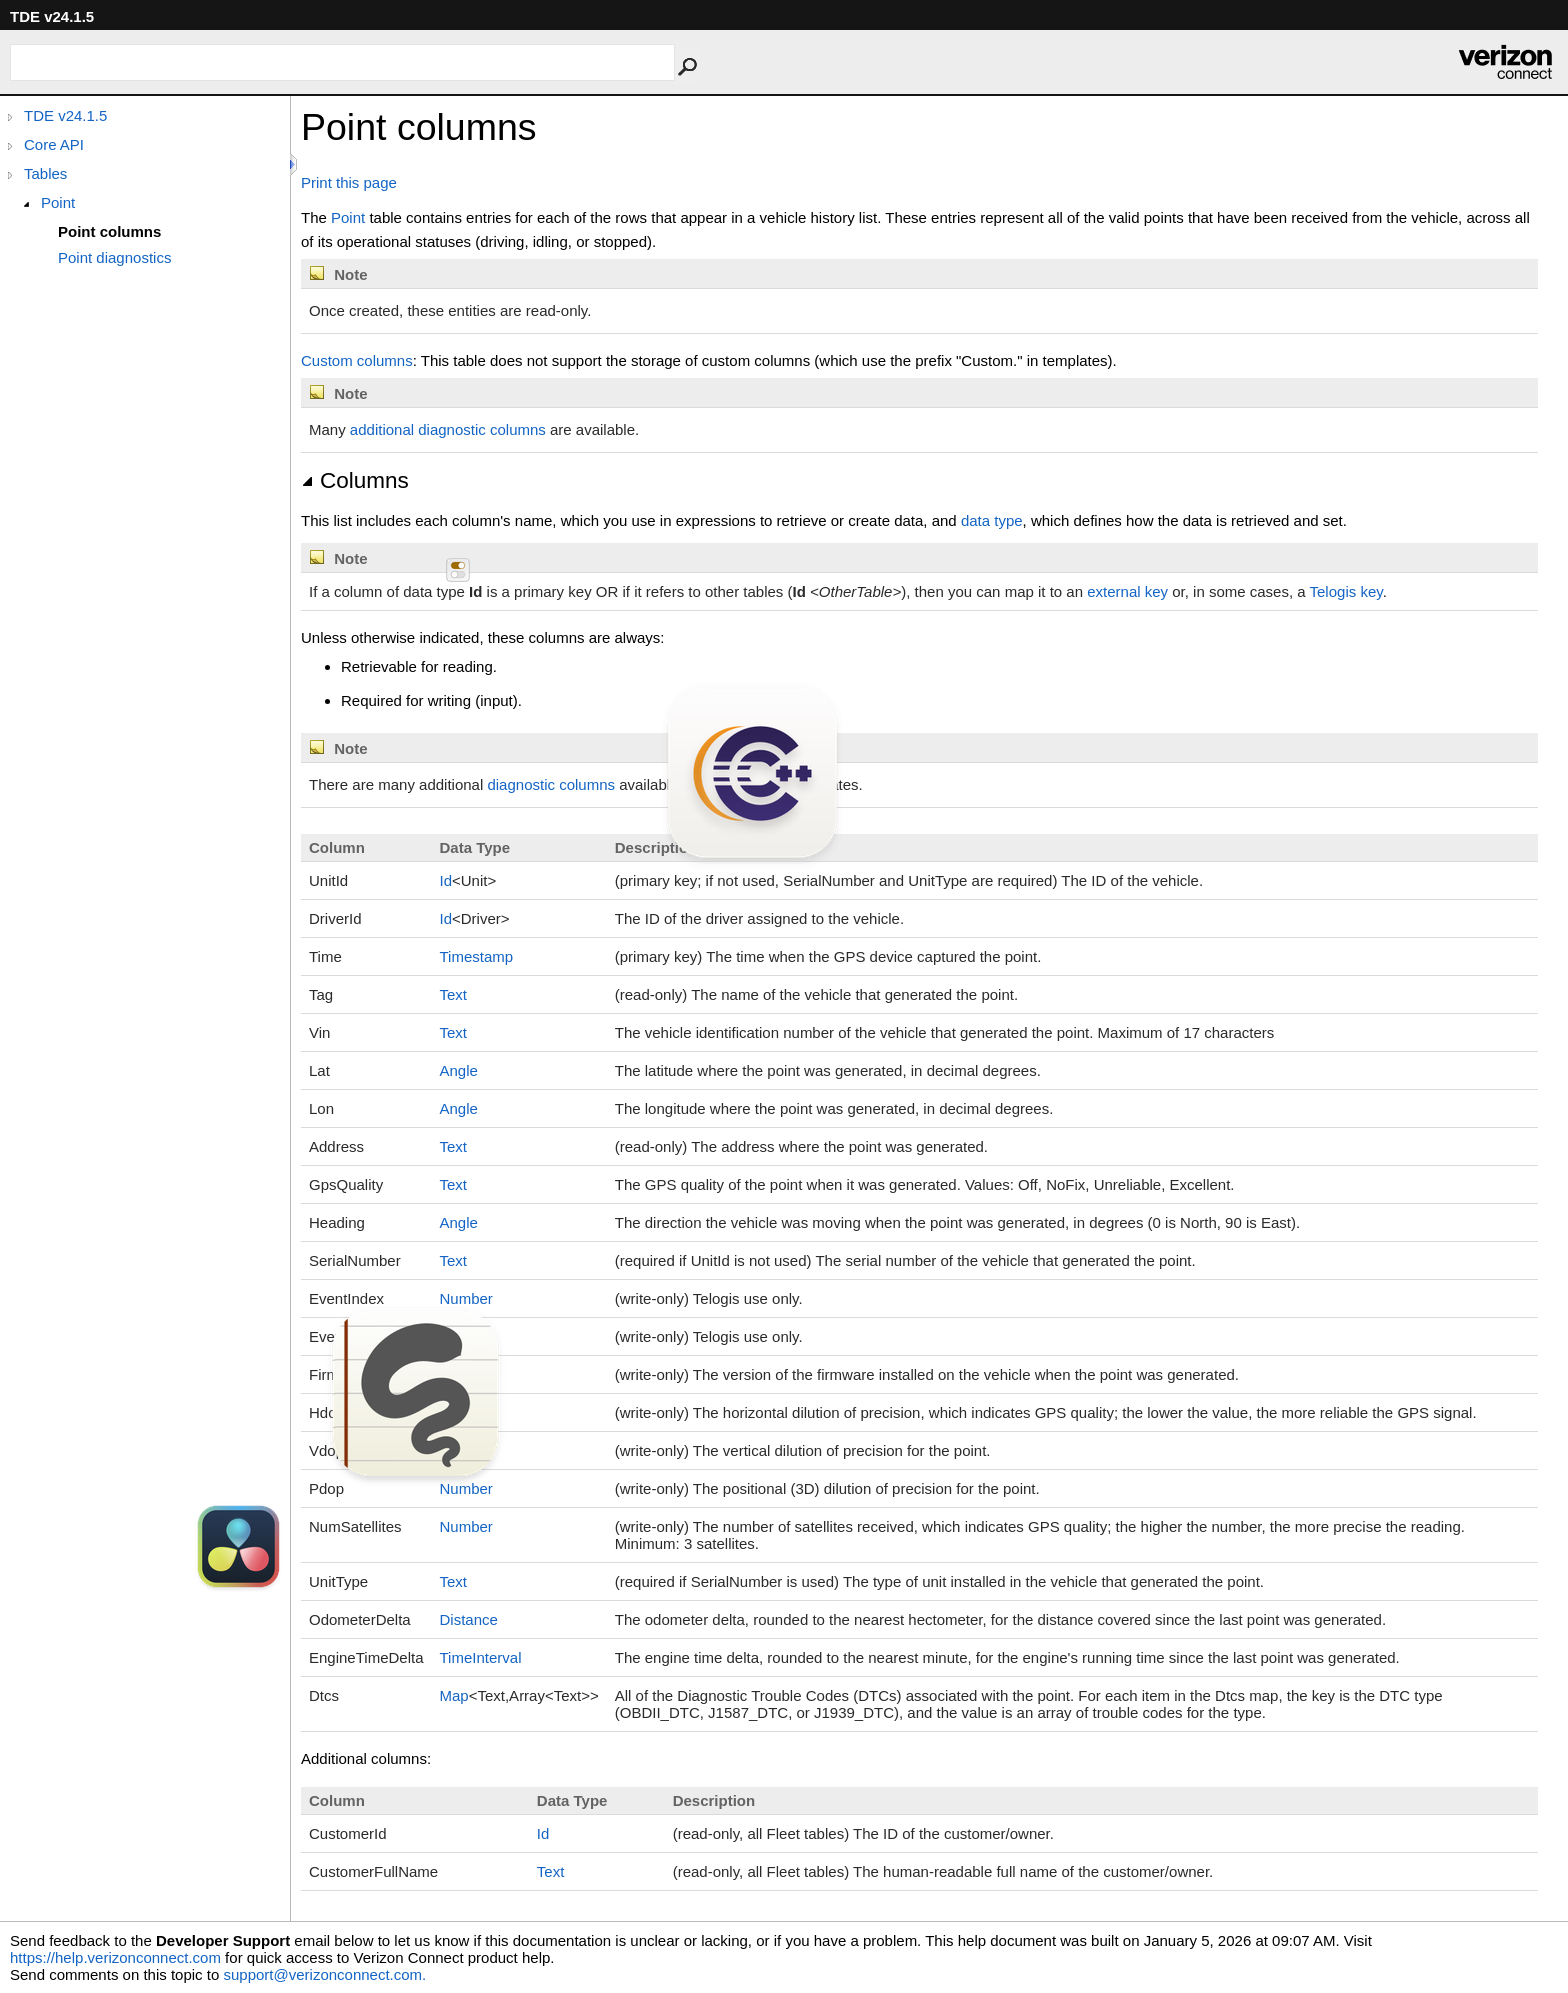 Image resolution: width=1568 pixels, height=1993 pixels. Describe the element at coordinates (458, 570) in the screenshot. I see `open system tweaks or settings customization` at that location.